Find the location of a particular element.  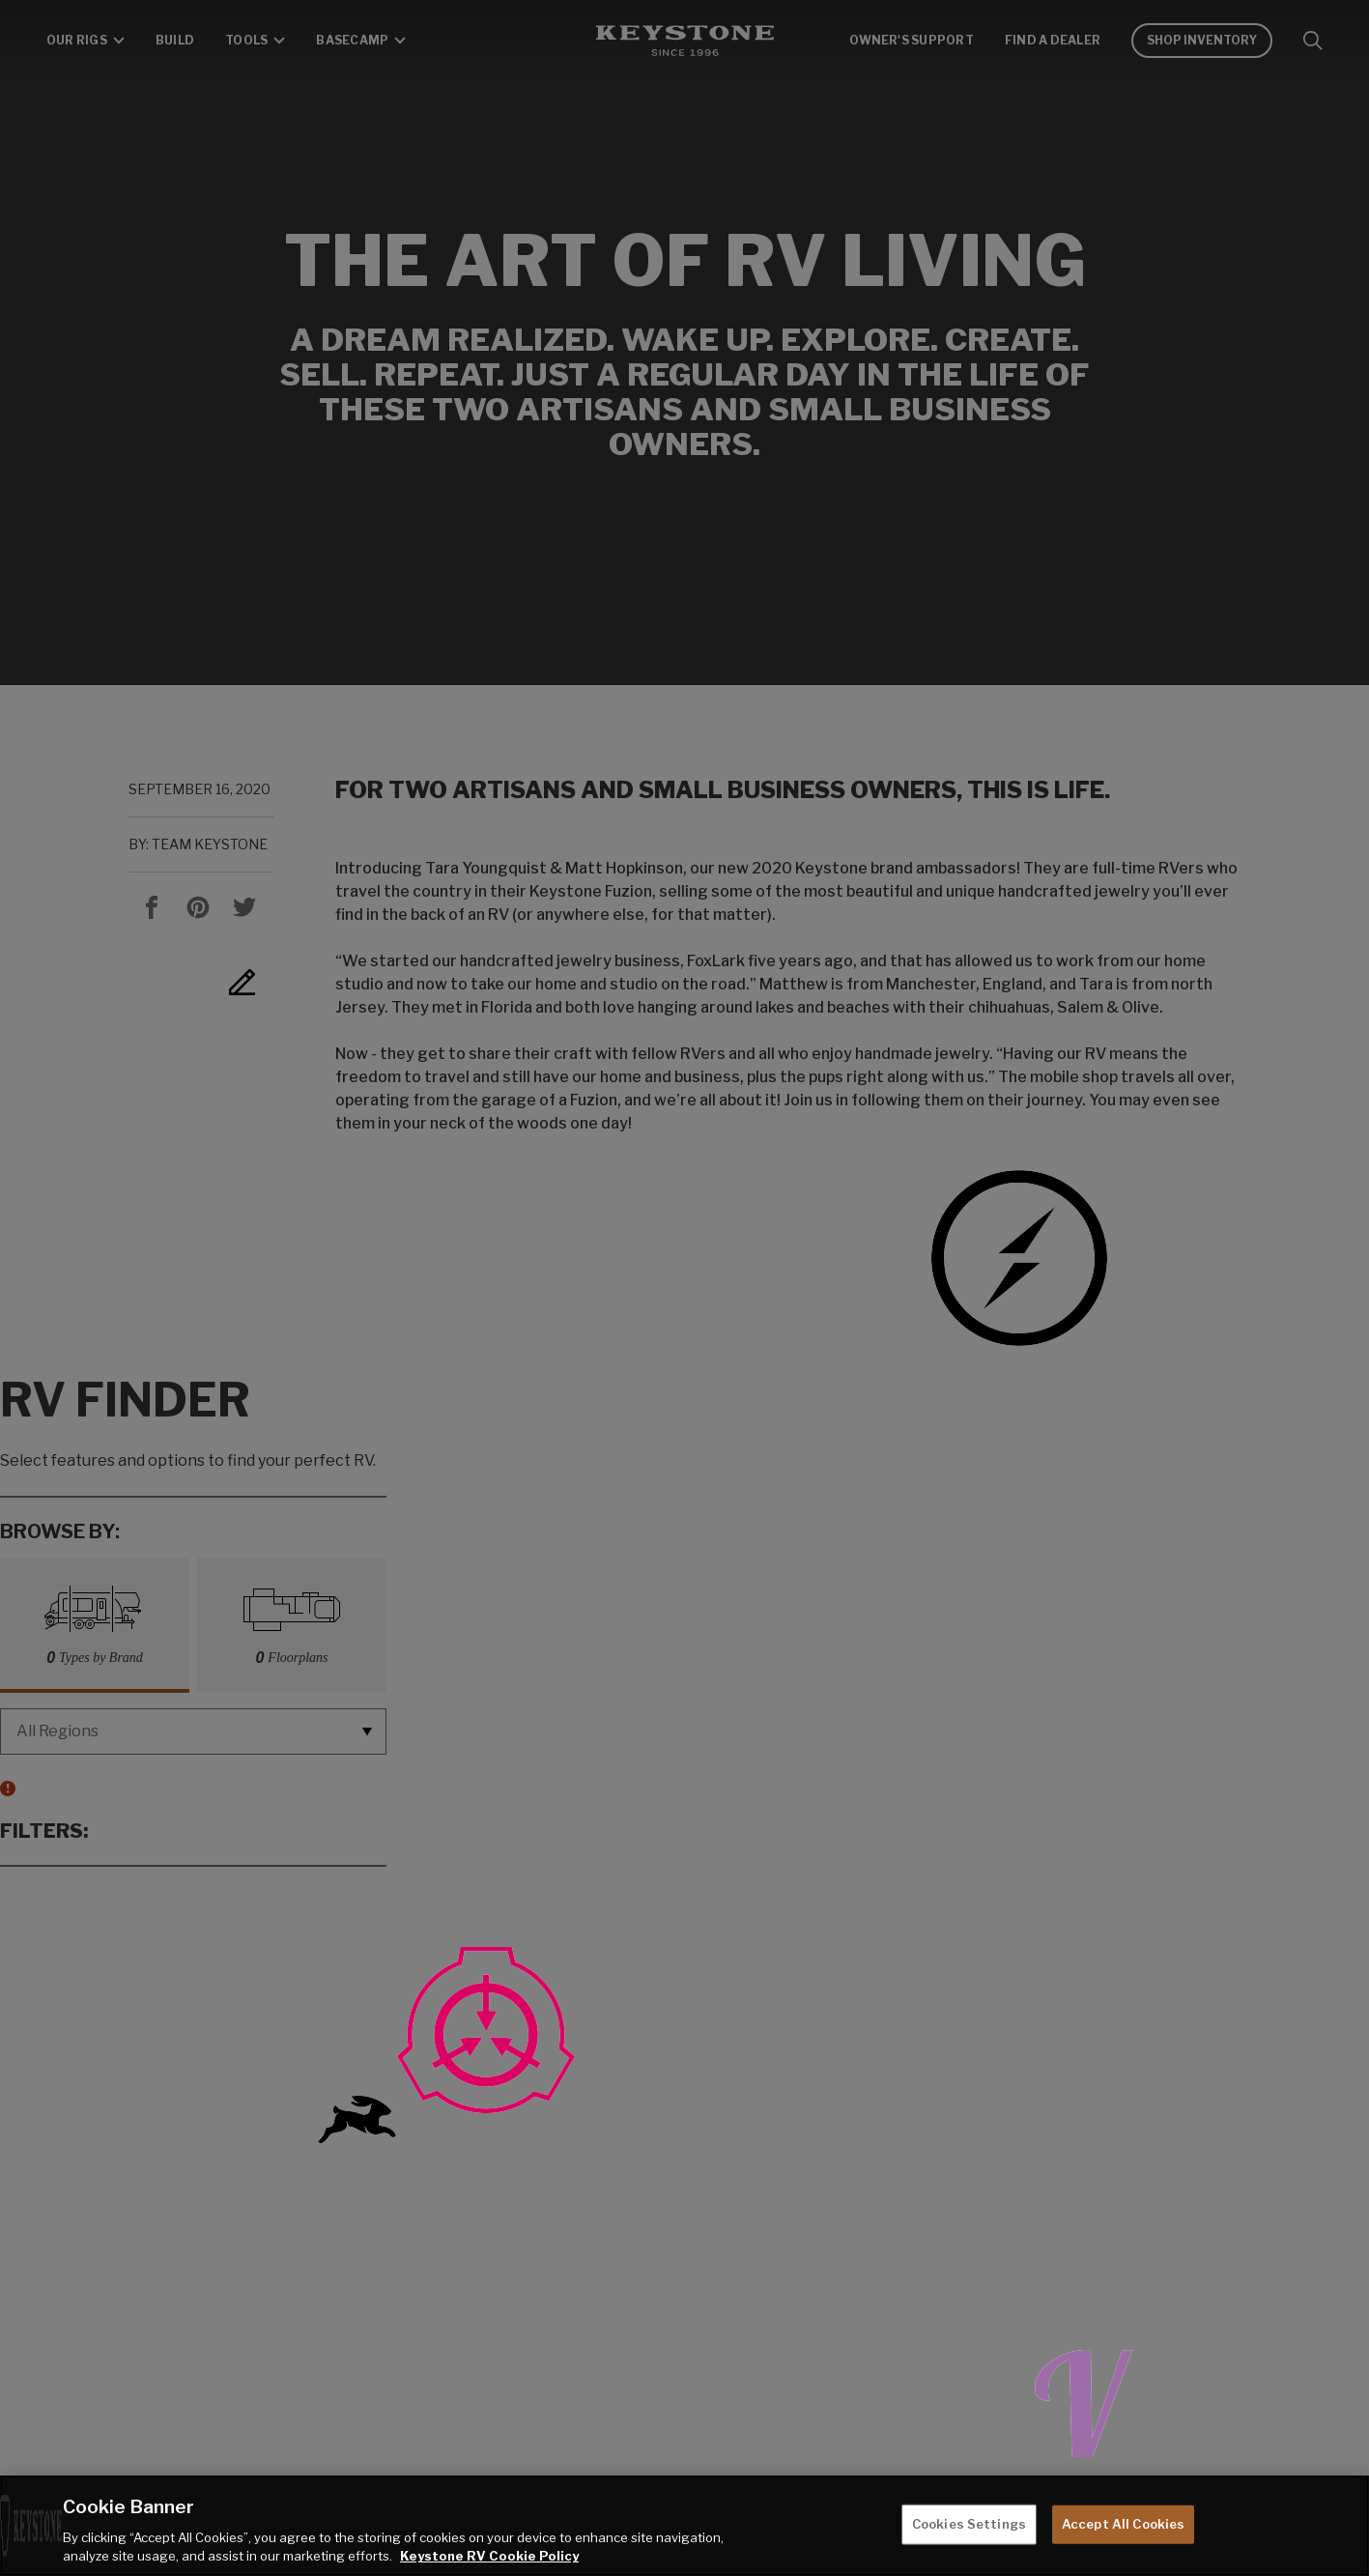

socket.io branding or integration is located at coordinates (1019, 1258).